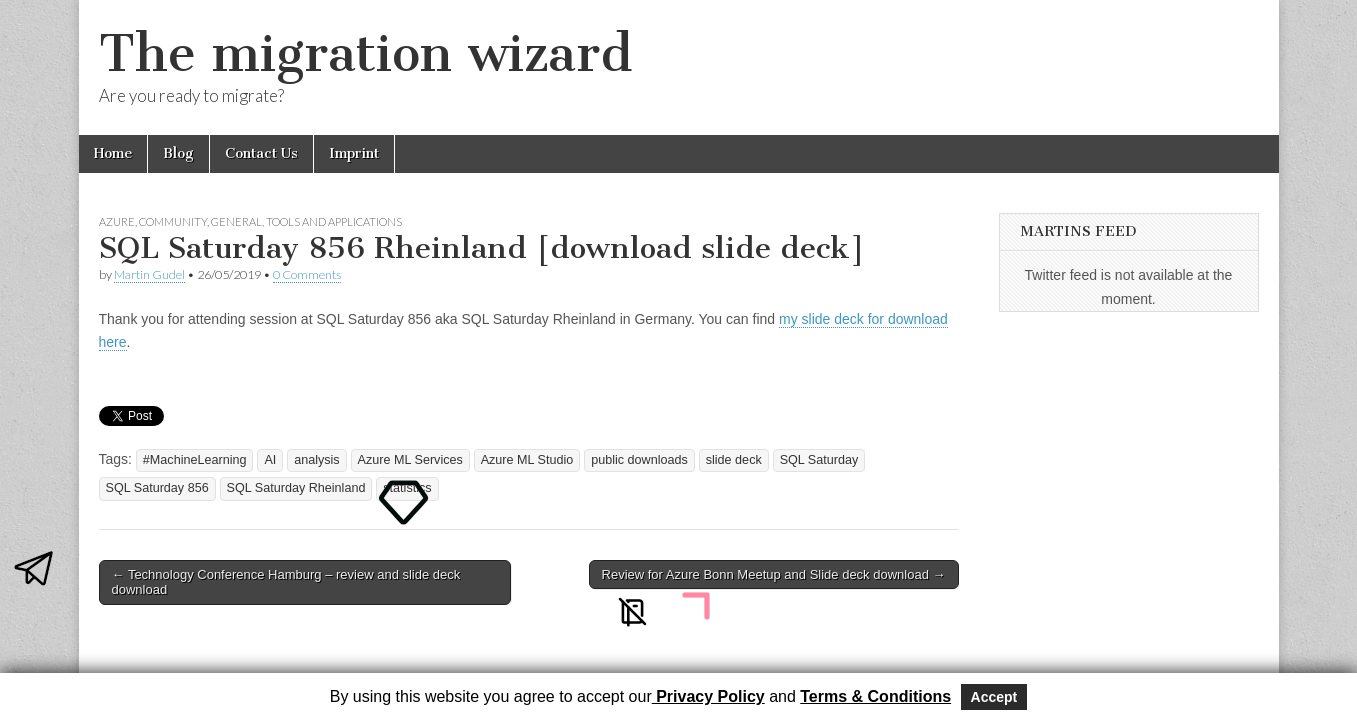 Image resolution: width=1357 pixels, height=720 pixels. What do you see at coordinates (696, 606) in the screenshot?
I see `navigate to external link` at bounding box center [696, 606].